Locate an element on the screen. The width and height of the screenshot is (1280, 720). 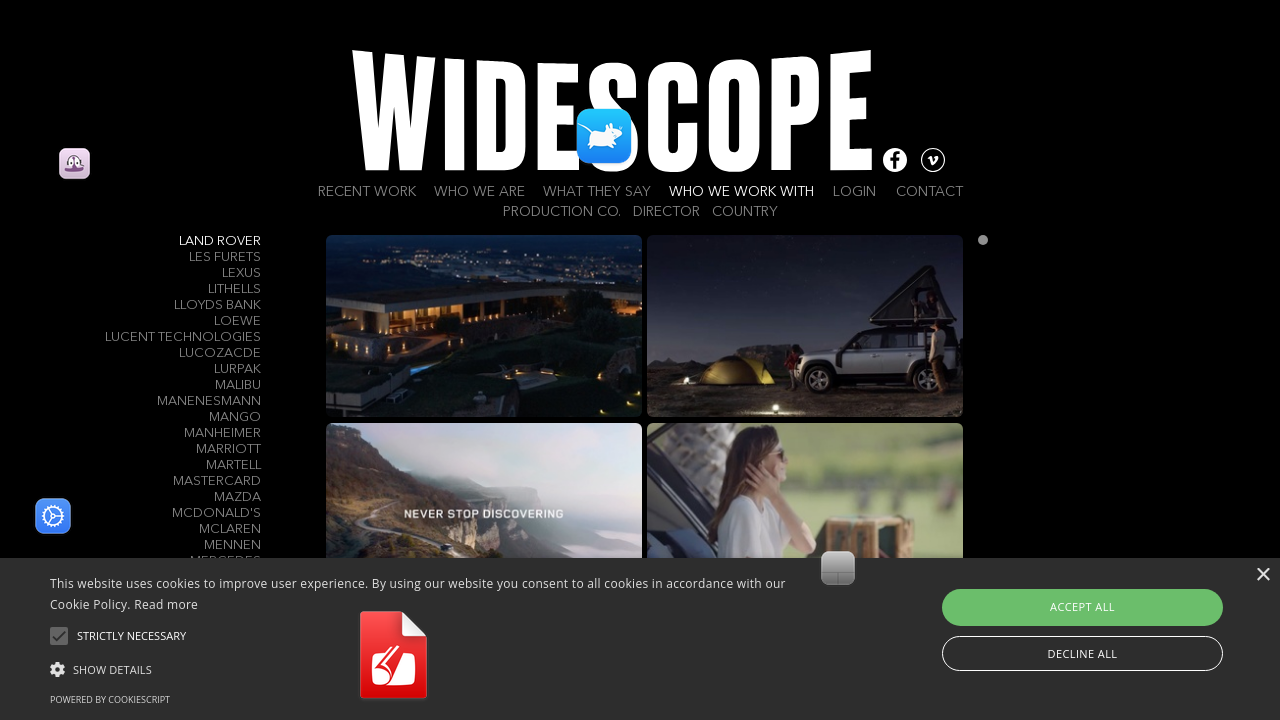
open touchpad settings and preferences is located at coordinates (838, 568).